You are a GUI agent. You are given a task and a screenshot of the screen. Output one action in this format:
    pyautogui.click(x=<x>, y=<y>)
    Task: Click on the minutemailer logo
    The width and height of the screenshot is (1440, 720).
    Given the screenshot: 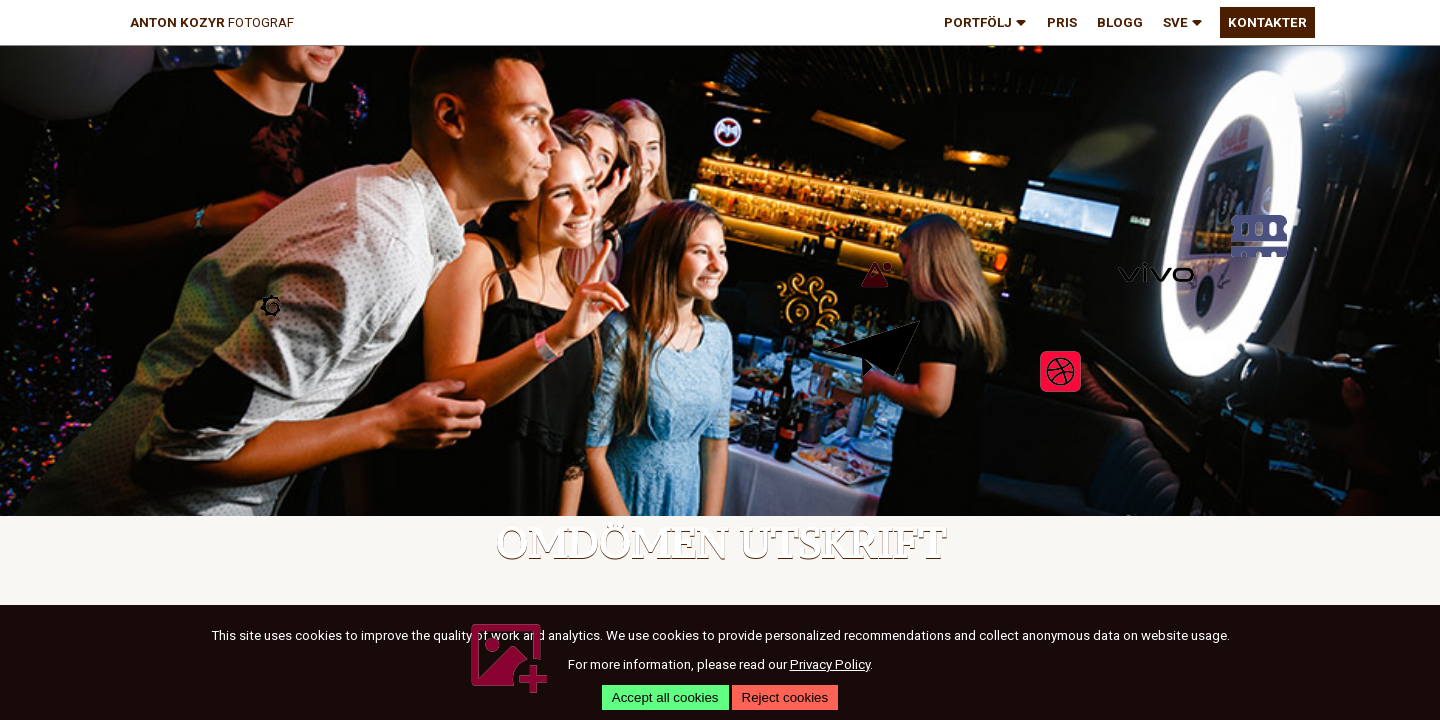 What is the action you would take?
    pyautogui.click(x=873, y=349)
    